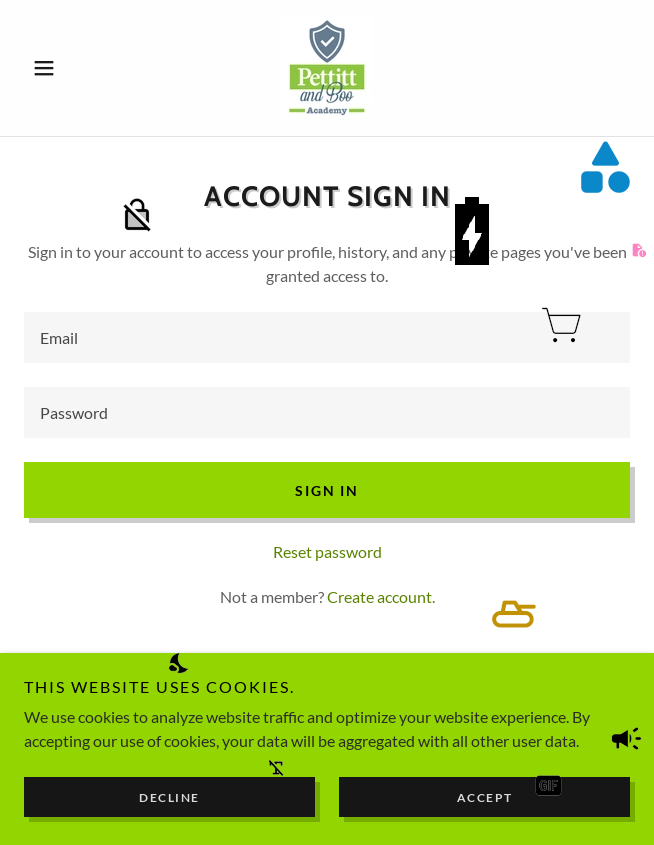 This screenshot has height=845, width=654. I want to click on access shape tools or drawing options, so click(605, 168).